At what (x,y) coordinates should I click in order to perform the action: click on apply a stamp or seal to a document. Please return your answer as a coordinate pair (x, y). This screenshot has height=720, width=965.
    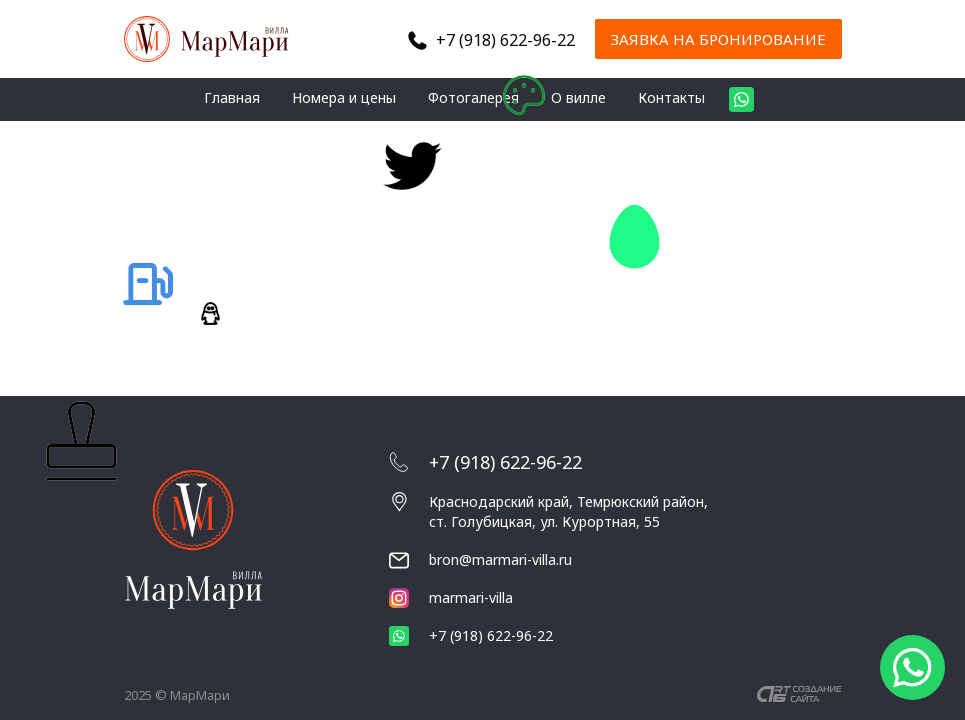
    Looking at the image, I should click on (81, 442).